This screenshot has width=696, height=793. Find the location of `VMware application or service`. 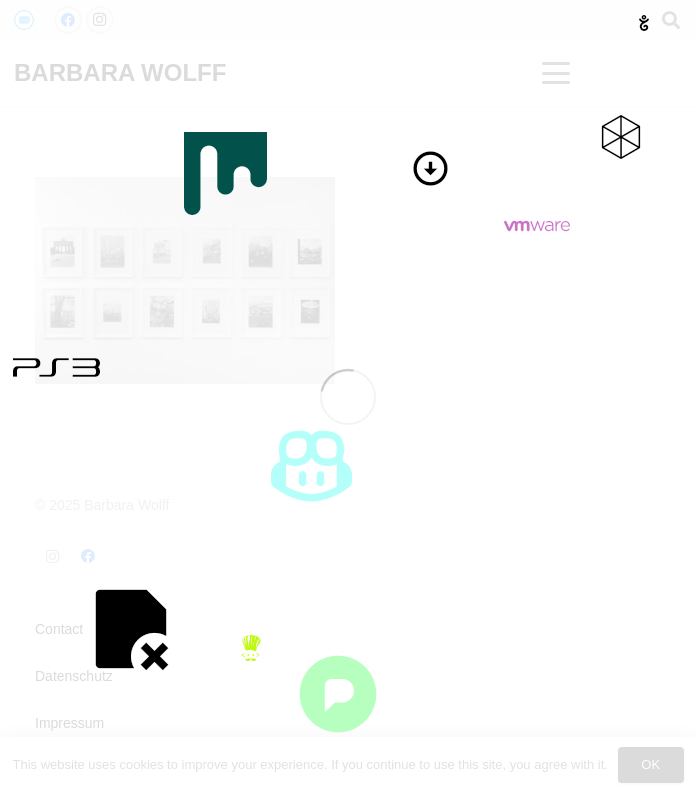

VMware application or service is located at coordinates (537, 226).